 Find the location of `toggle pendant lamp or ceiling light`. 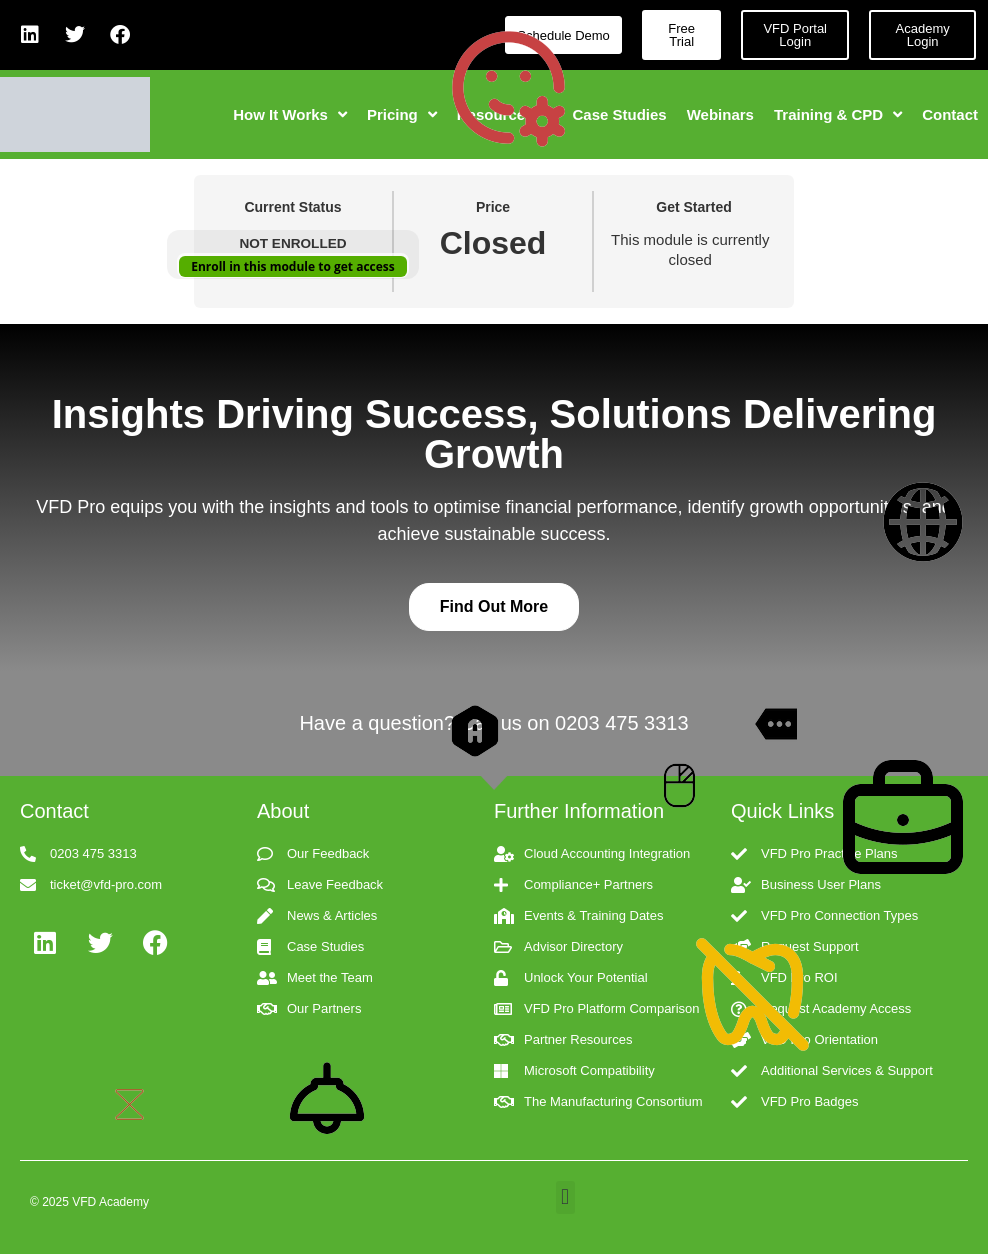

toggle pendant lamp or ceiling light is located at coordinates (327, 1102).